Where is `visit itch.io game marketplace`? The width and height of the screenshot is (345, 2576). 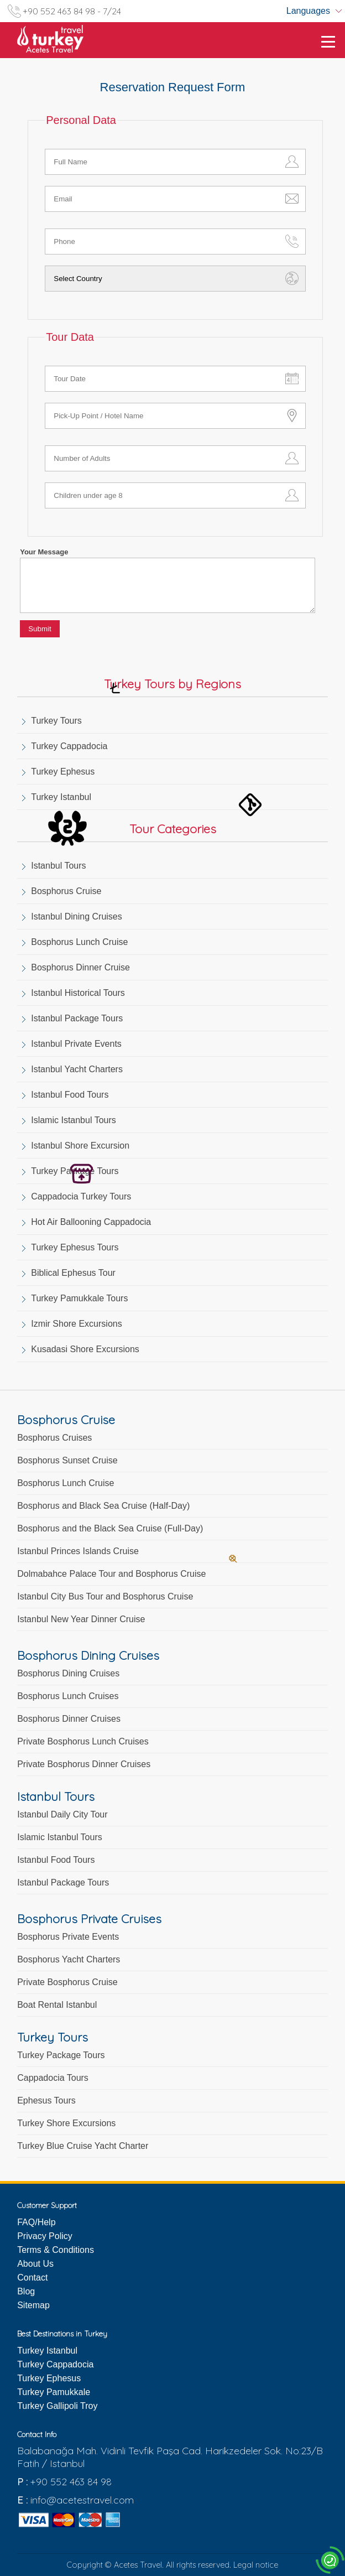
visit itch.io game marketplace is located at coordinates (81, 1173).